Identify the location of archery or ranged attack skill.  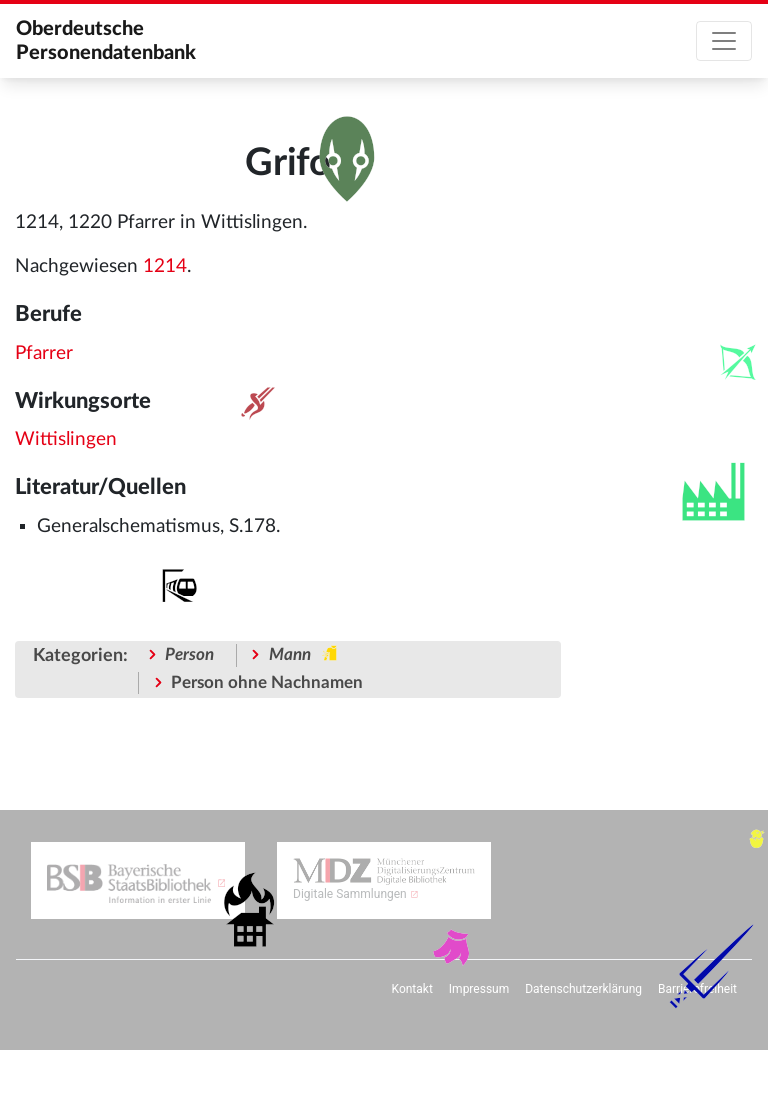
(738, 362).